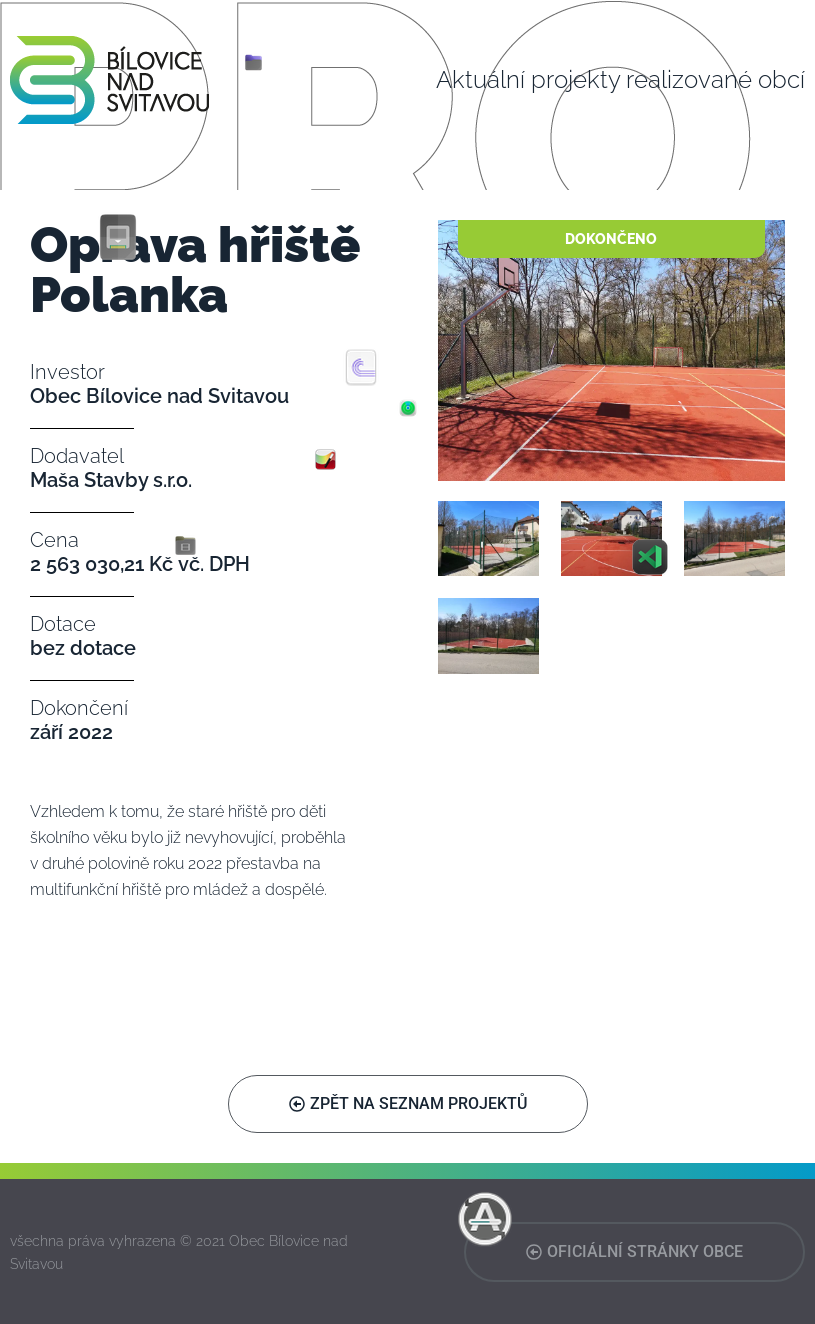 The image size is (815, 1324). What do you see at coordinates (325, 459) in the screenshot?
I see `open winetricks application` at bounding box center [325, 459].